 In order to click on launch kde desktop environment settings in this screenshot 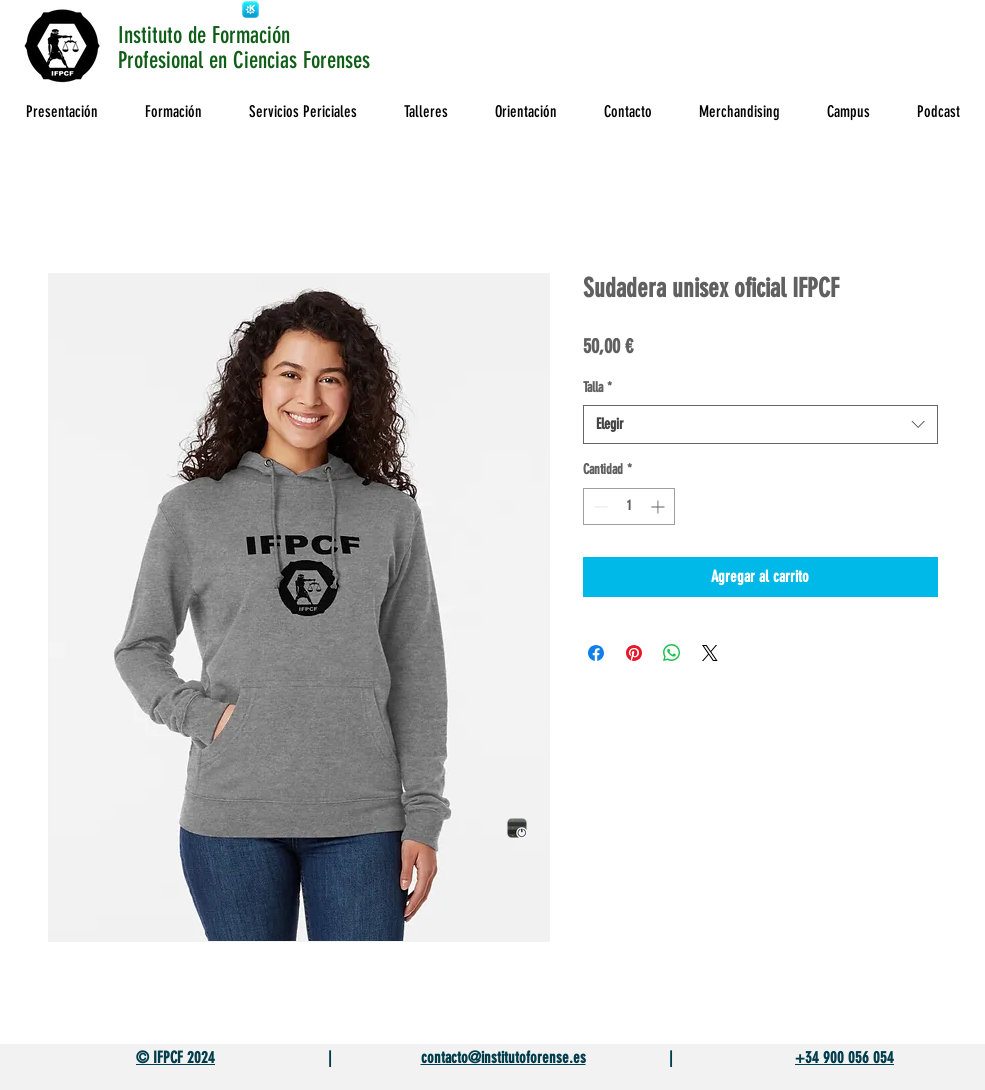, I will do `click(250, 9)`.